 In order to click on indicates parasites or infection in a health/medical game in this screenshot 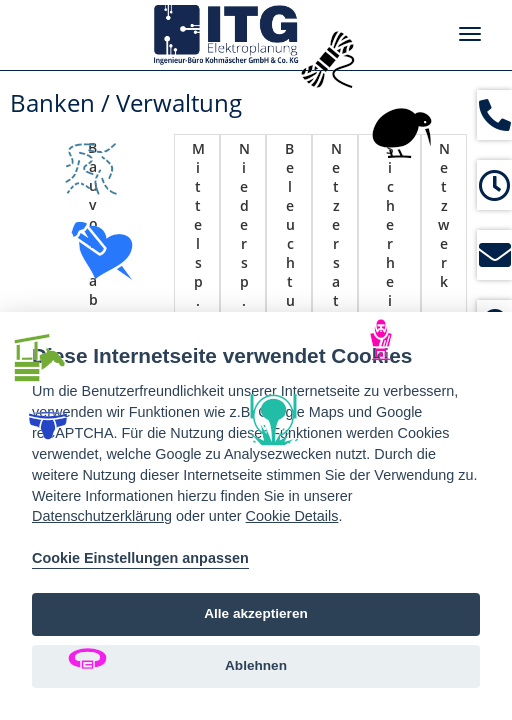, I will do `click(91, 169)`.